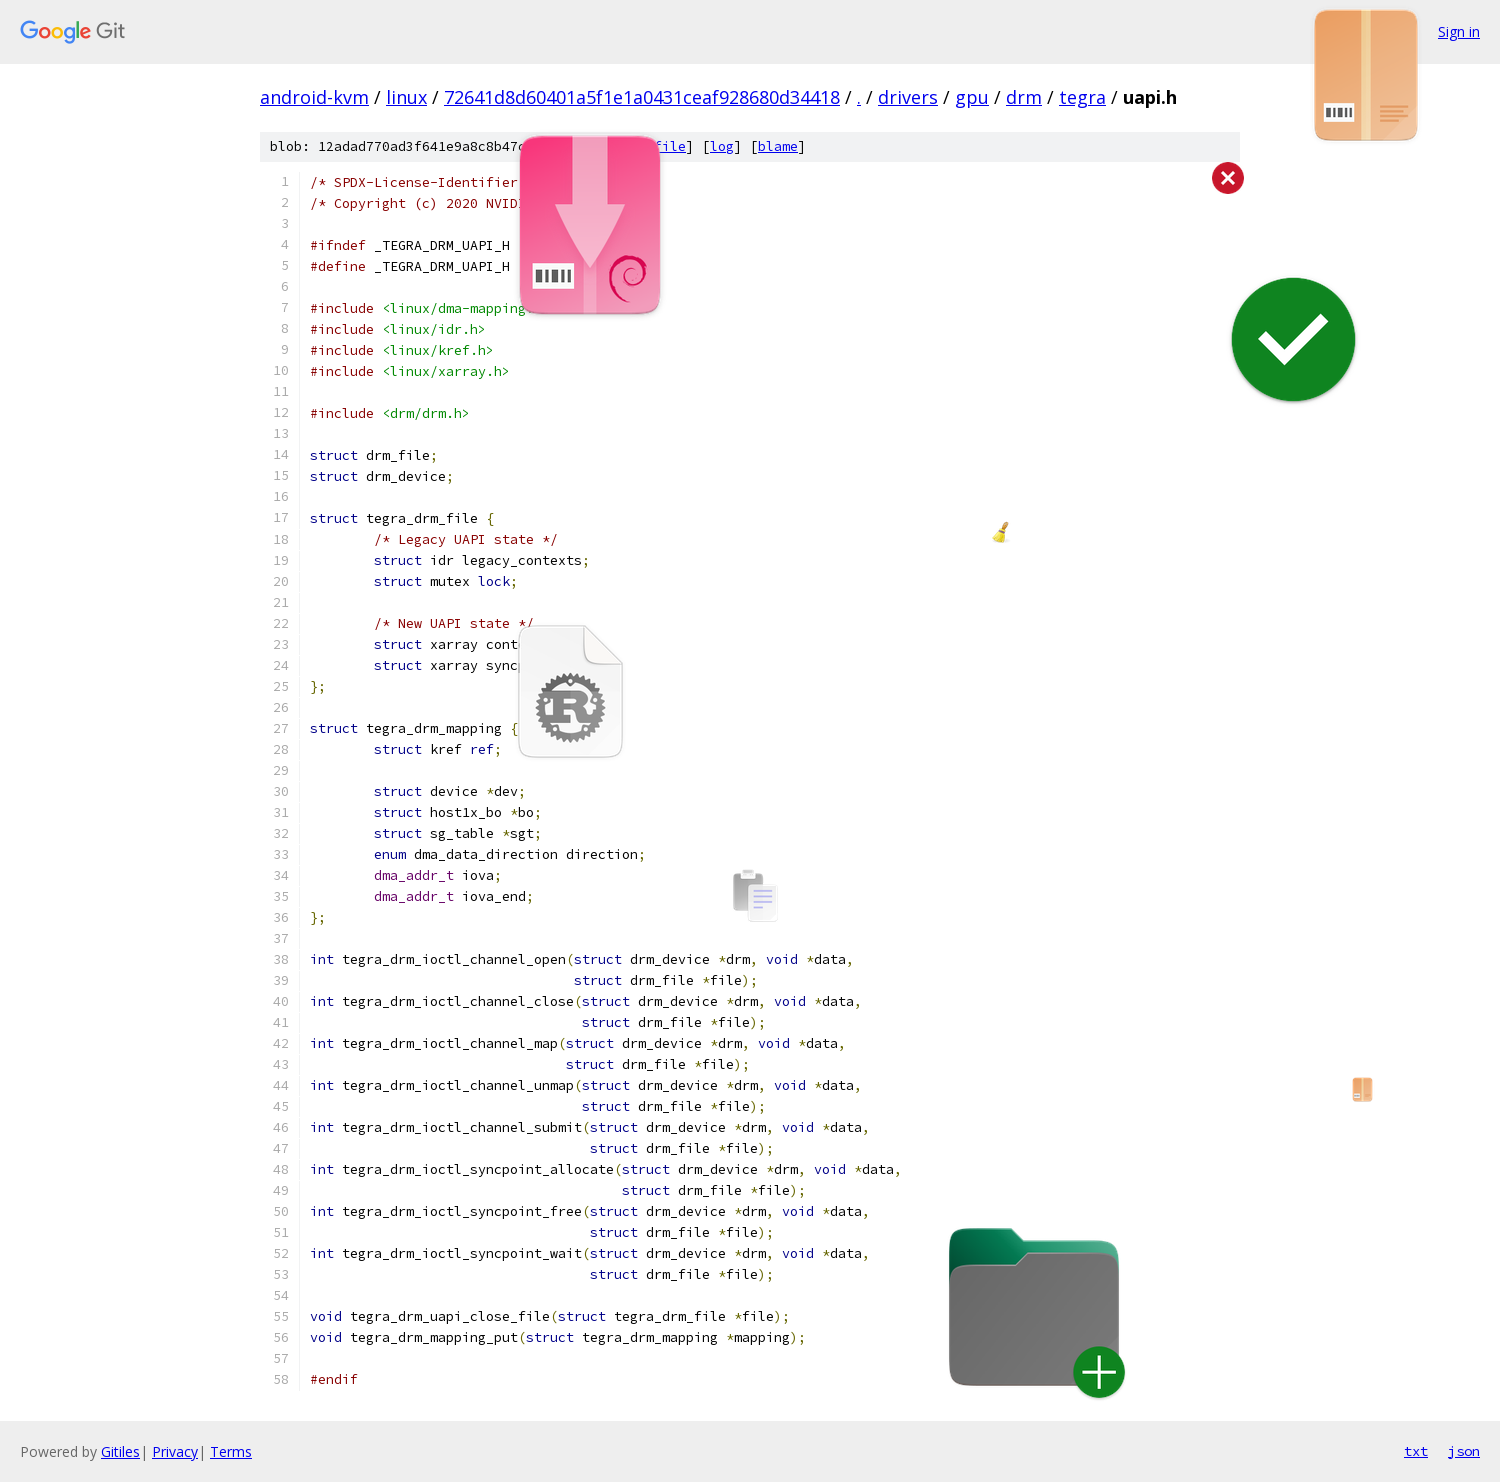 This screenshot has height=1482, width=1500. Describe the element at coordinates (1362, 1089) in the screenshot. I see `a compressed archive or package file` at that location.